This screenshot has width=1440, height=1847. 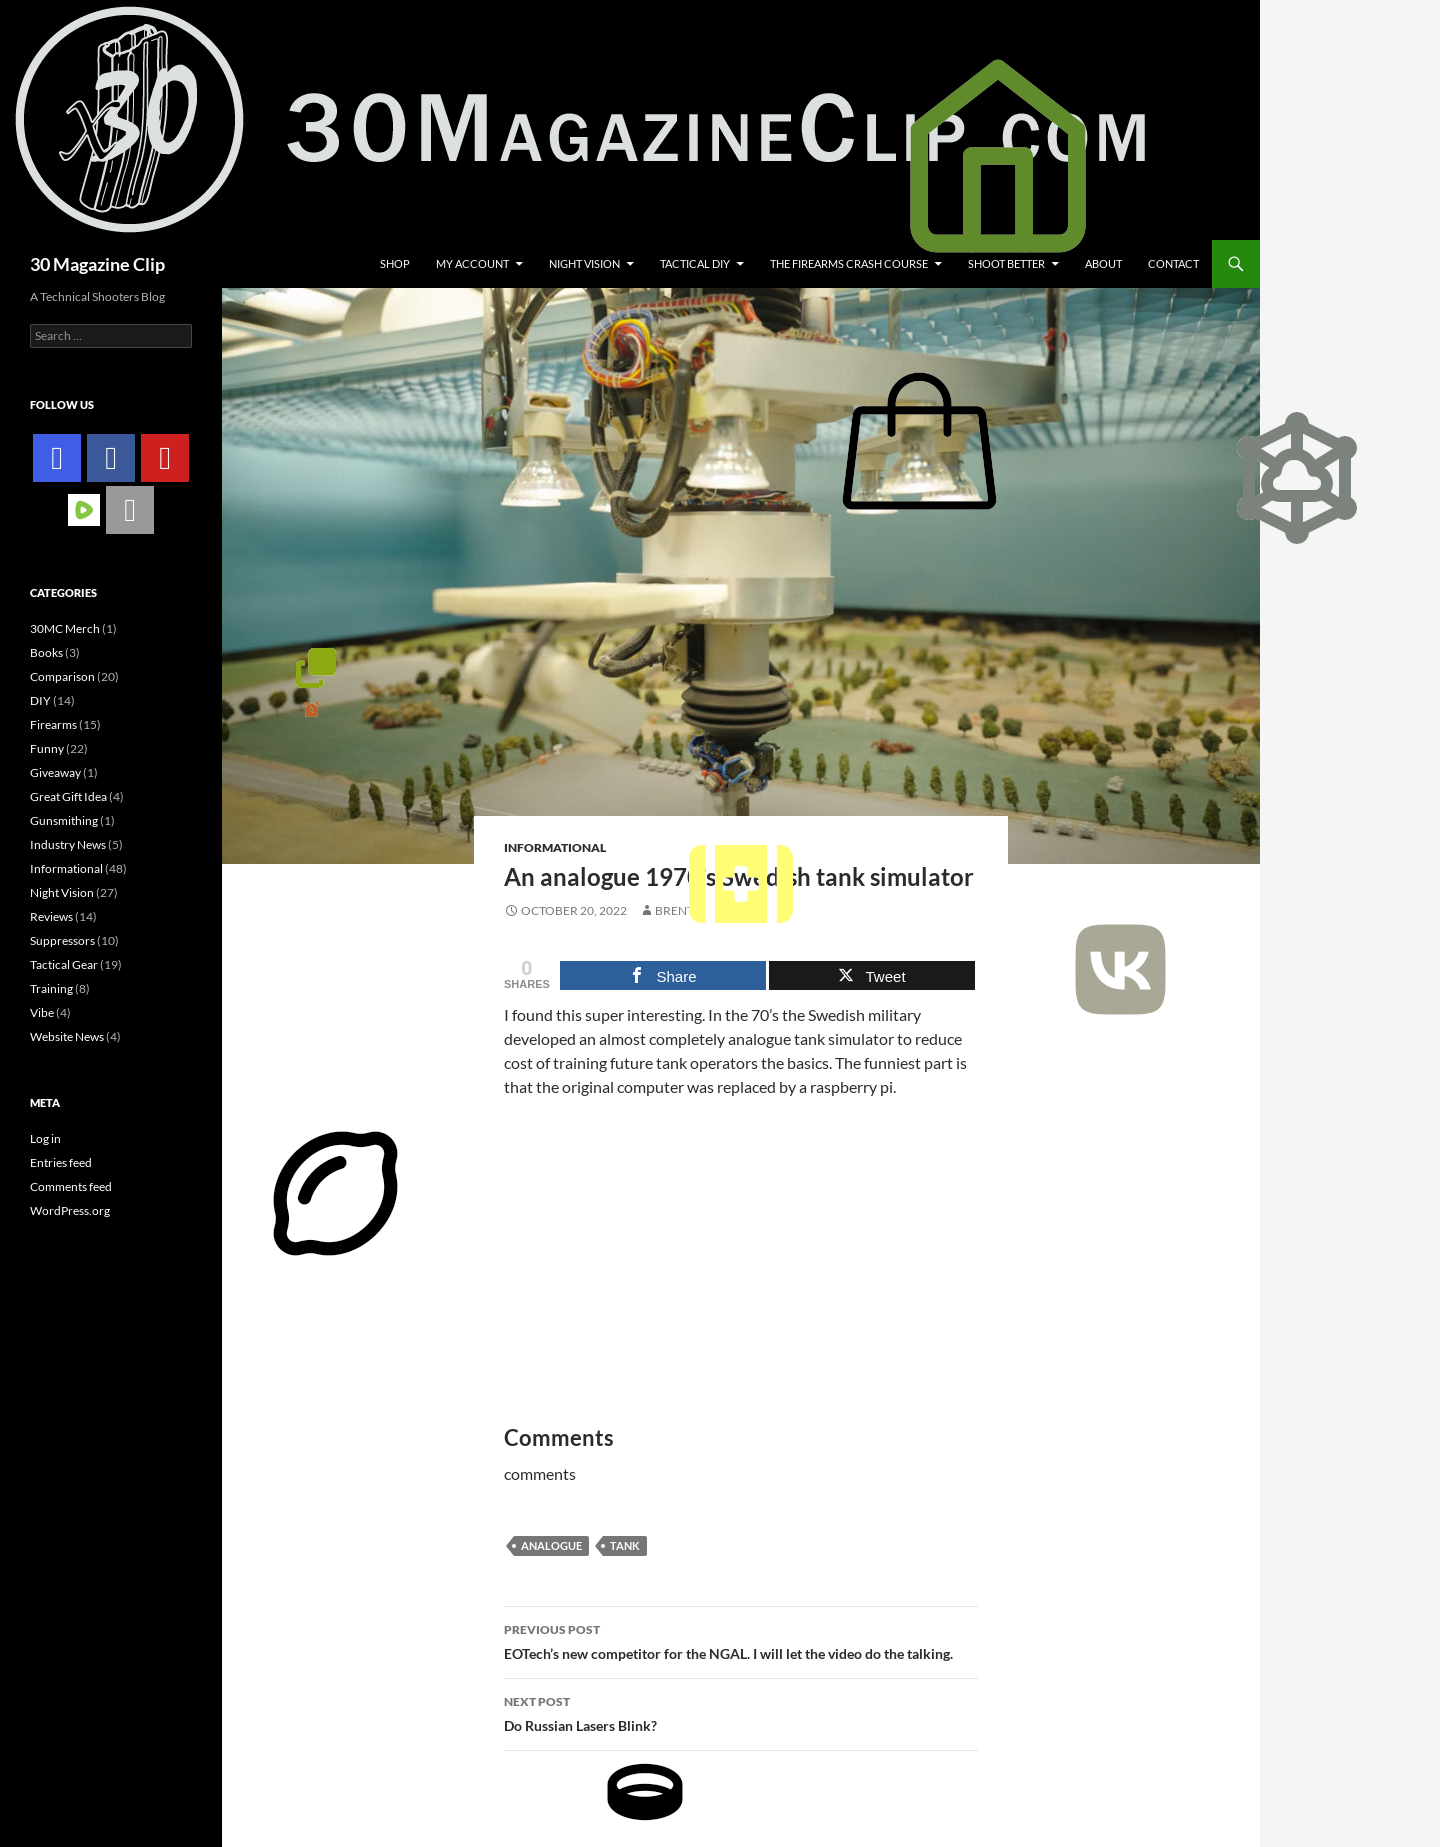 What do you see at coordinates (1297, 478) in the screenshot?
I see `storj decentralized cloud storage logo` at bounding box center [1297, 478].